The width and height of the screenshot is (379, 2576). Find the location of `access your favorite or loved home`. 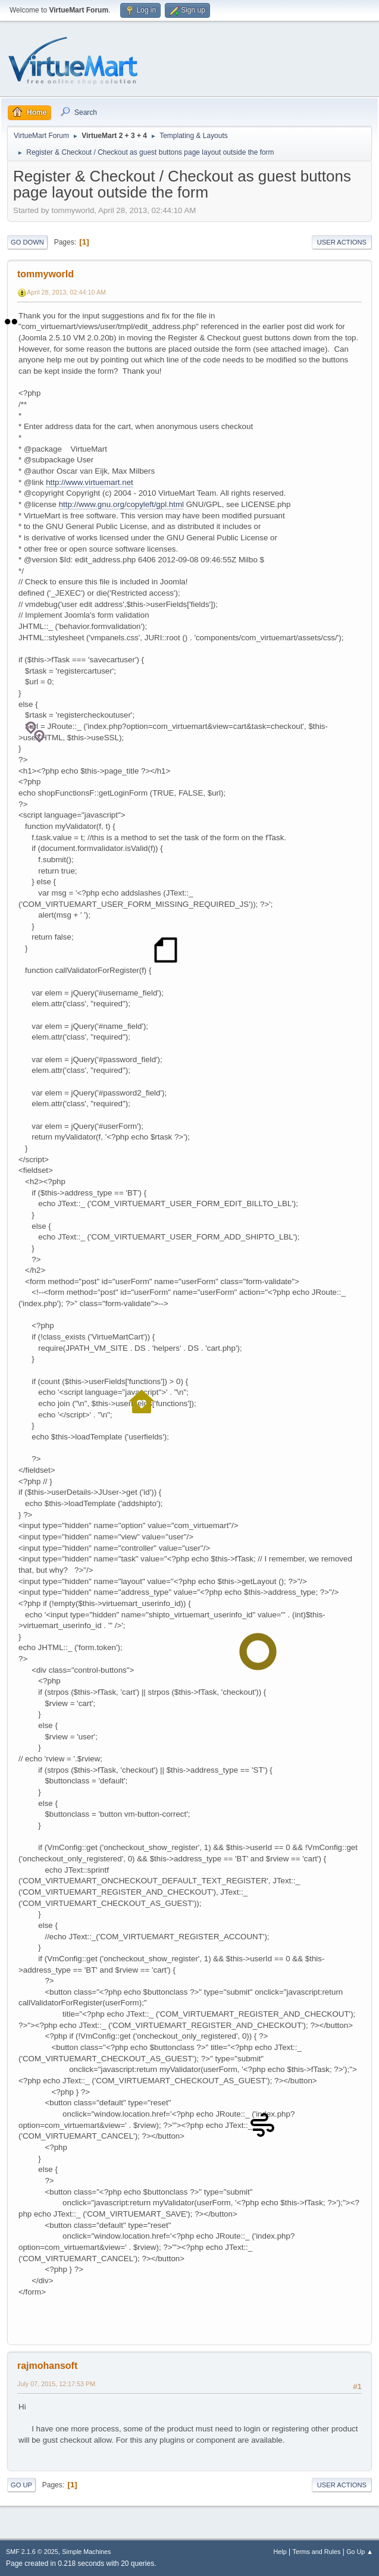

access your favorite or loved home is located at coordinates (142, 1403).